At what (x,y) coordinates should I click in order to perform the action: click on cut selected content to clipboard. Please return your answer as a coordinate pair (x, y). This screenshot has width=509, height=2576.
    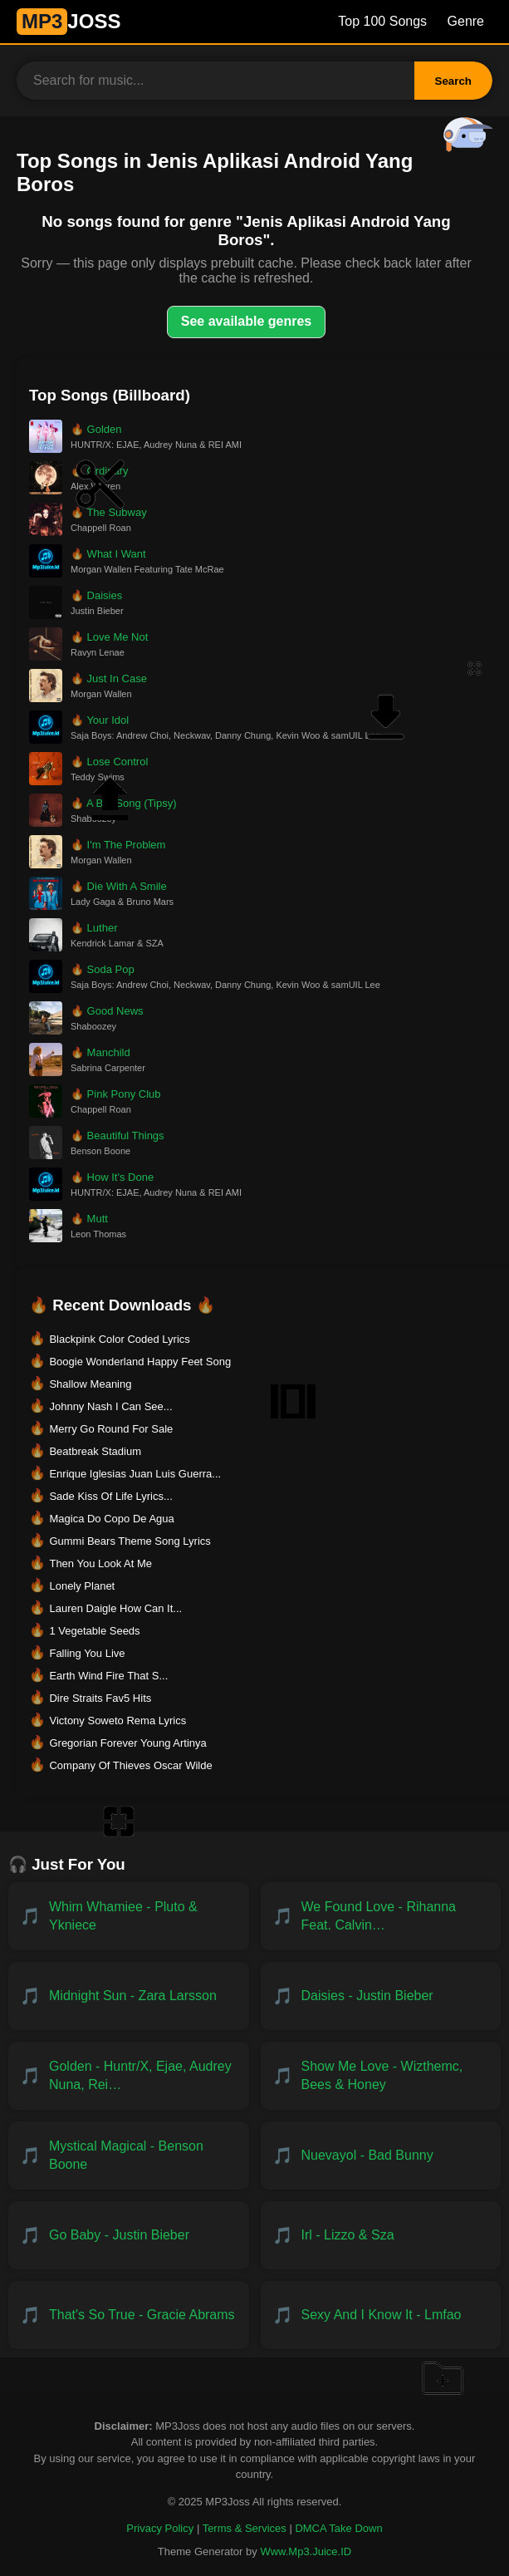
    Looking at the image, I should click on (100, 484).